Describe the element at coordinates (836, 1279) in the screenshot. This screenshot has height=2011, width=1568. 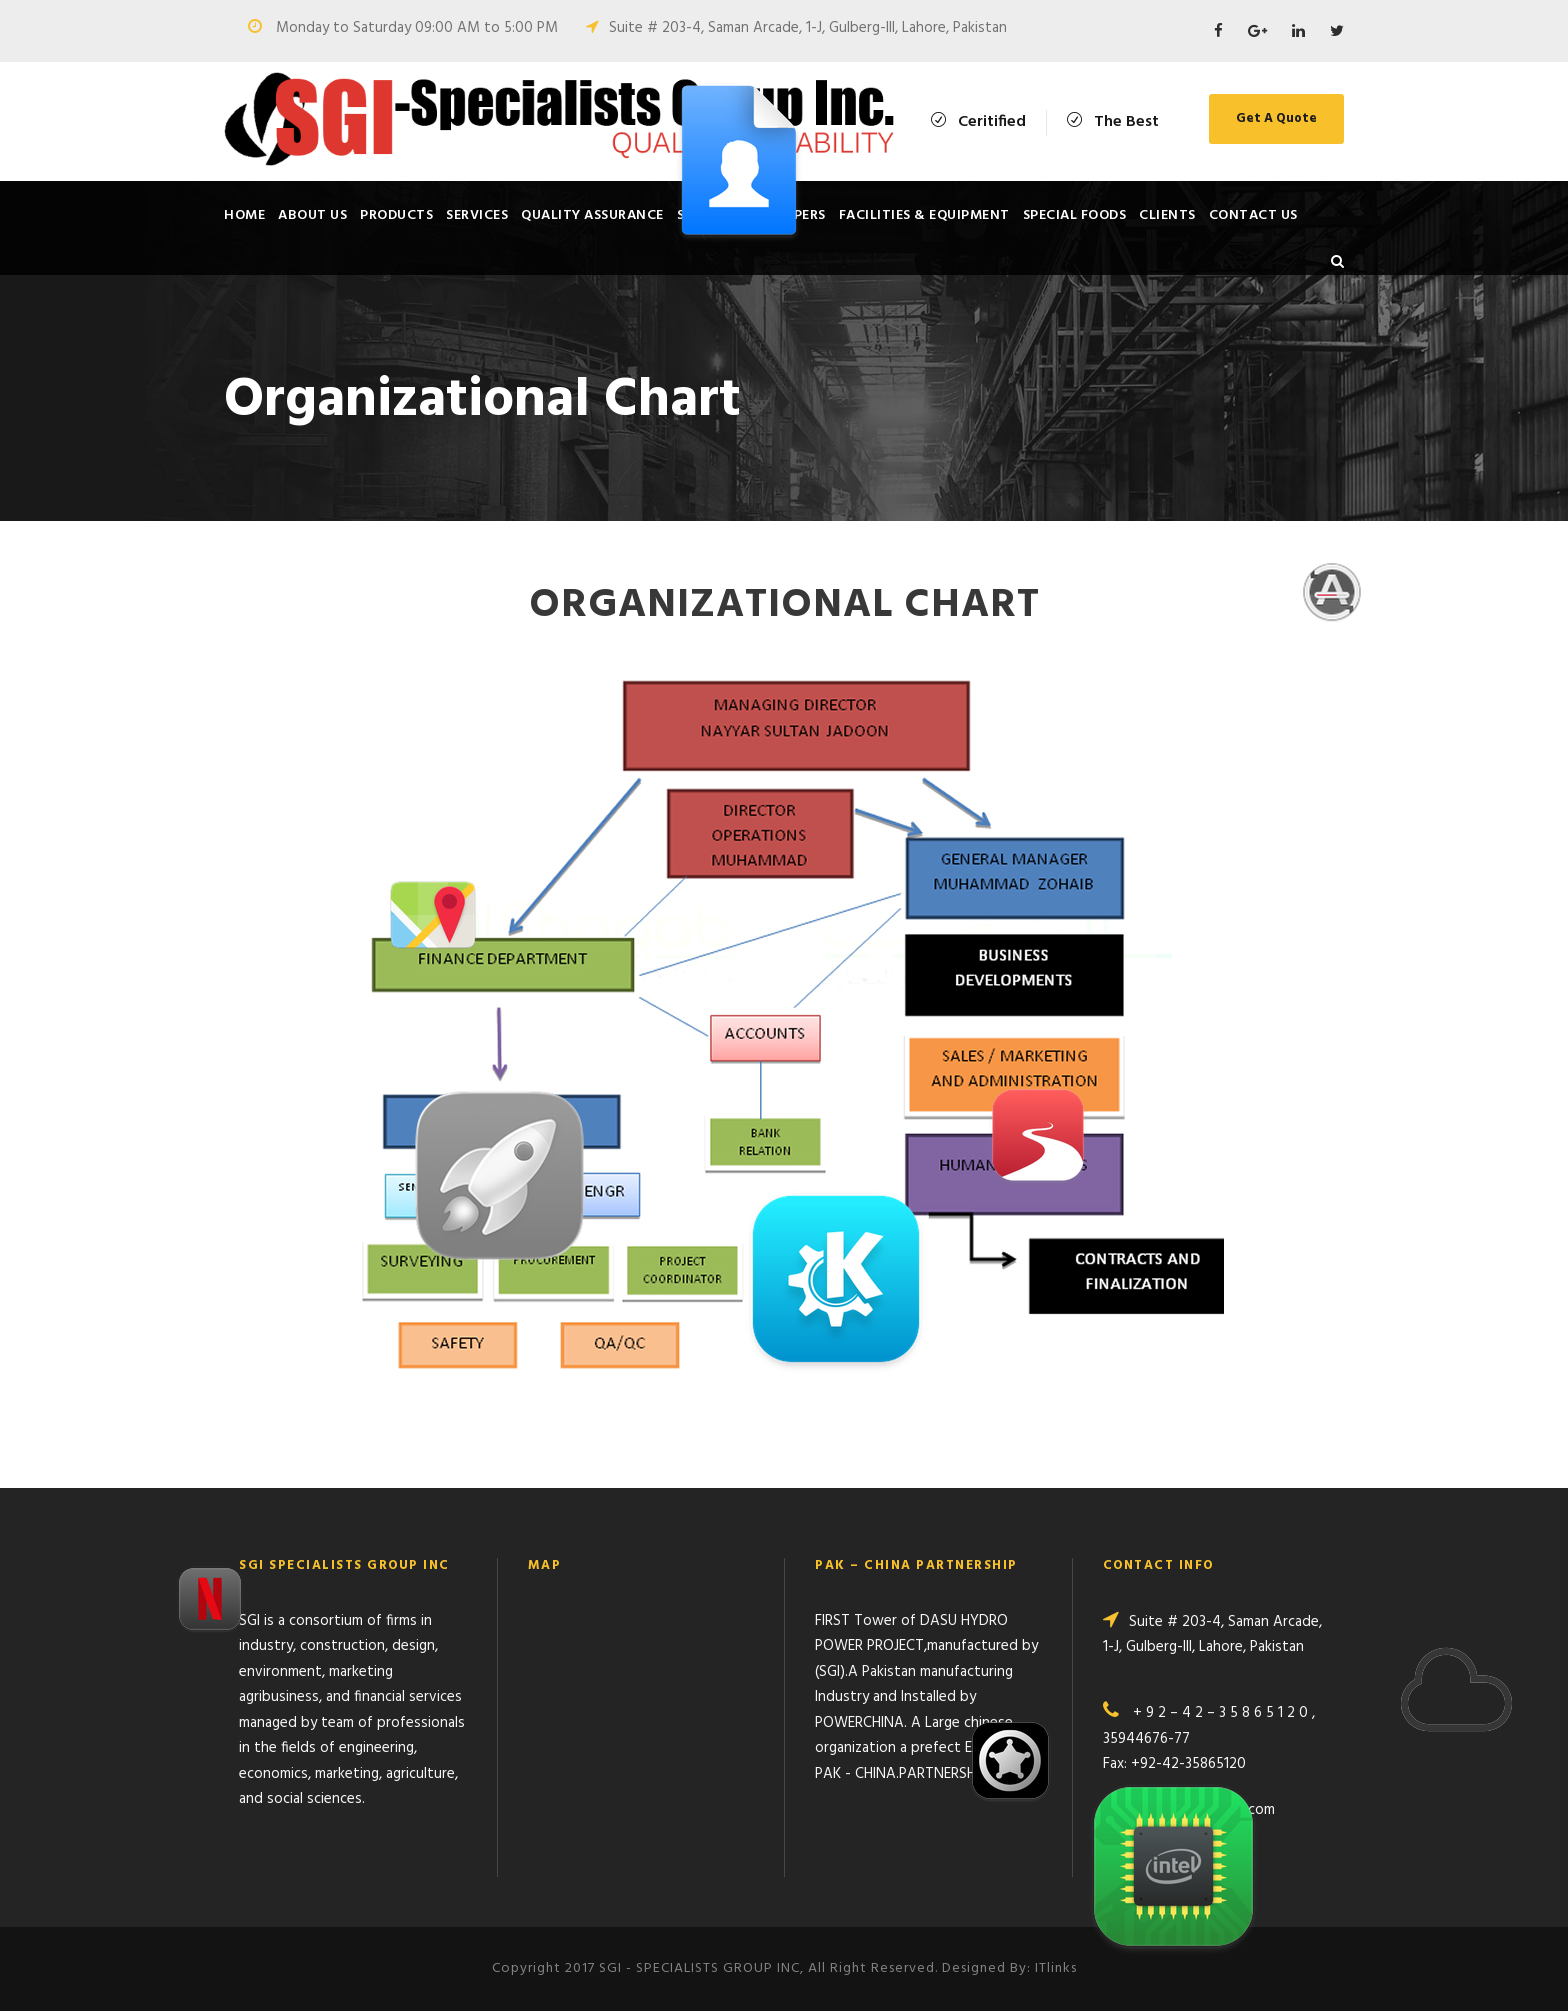
I see `launch kde desktop environment settings` at that location.